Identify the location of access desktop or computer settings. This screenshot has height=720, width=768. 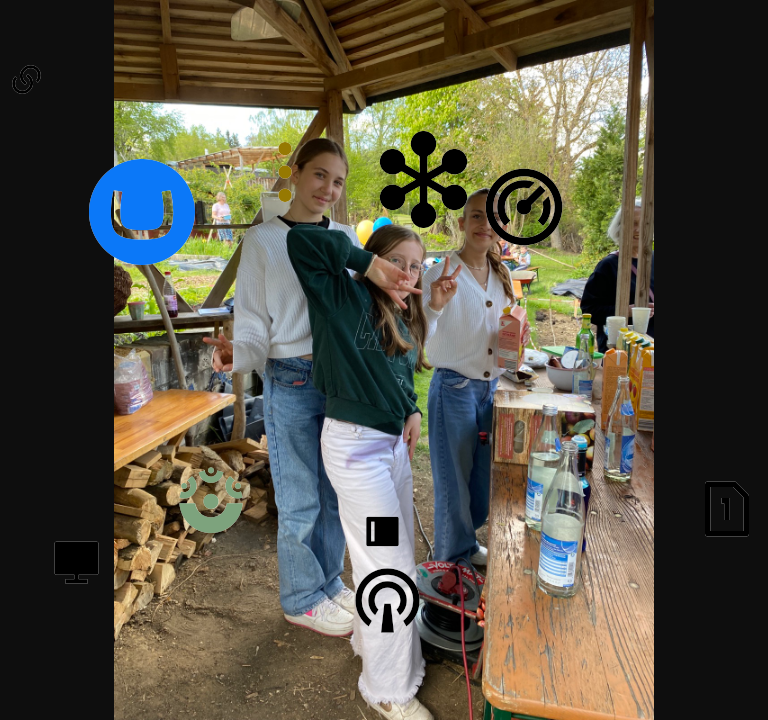
(76, 561).